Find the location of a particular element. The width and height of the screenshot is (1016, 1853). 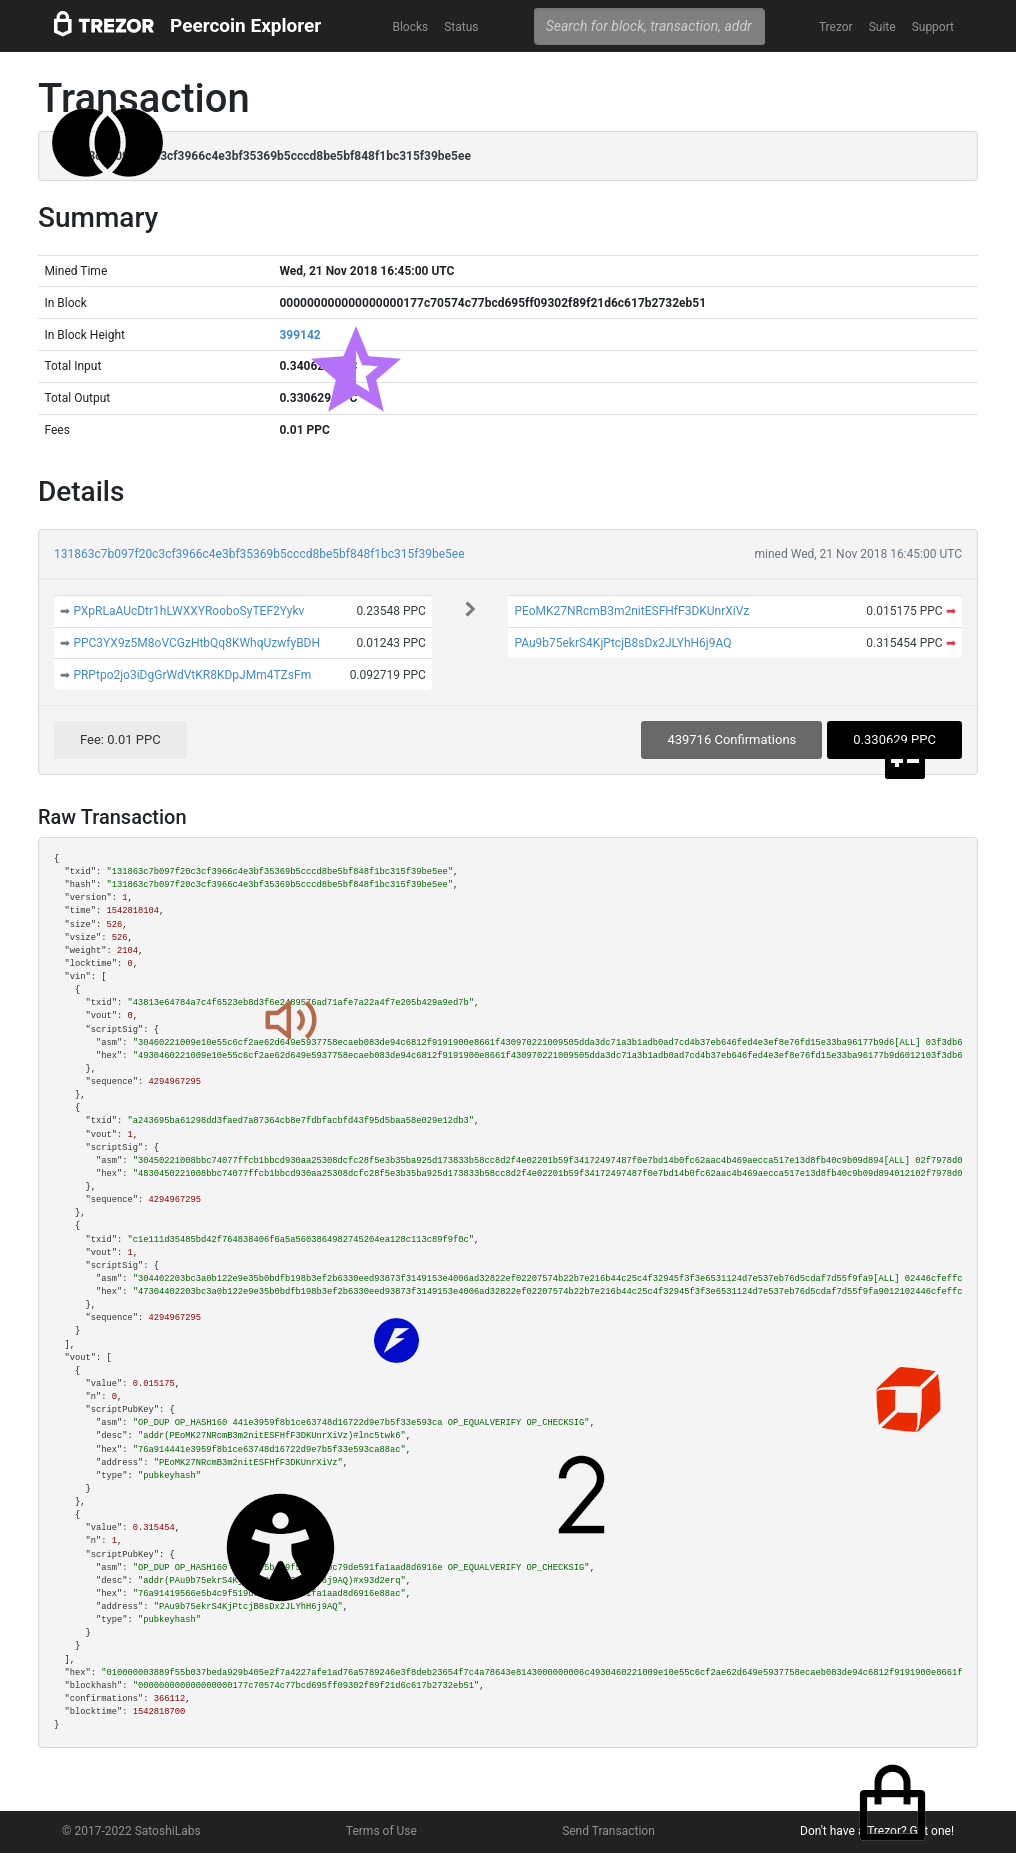

indicates a partial rating or half-star score is located at coordinates (356, 371).